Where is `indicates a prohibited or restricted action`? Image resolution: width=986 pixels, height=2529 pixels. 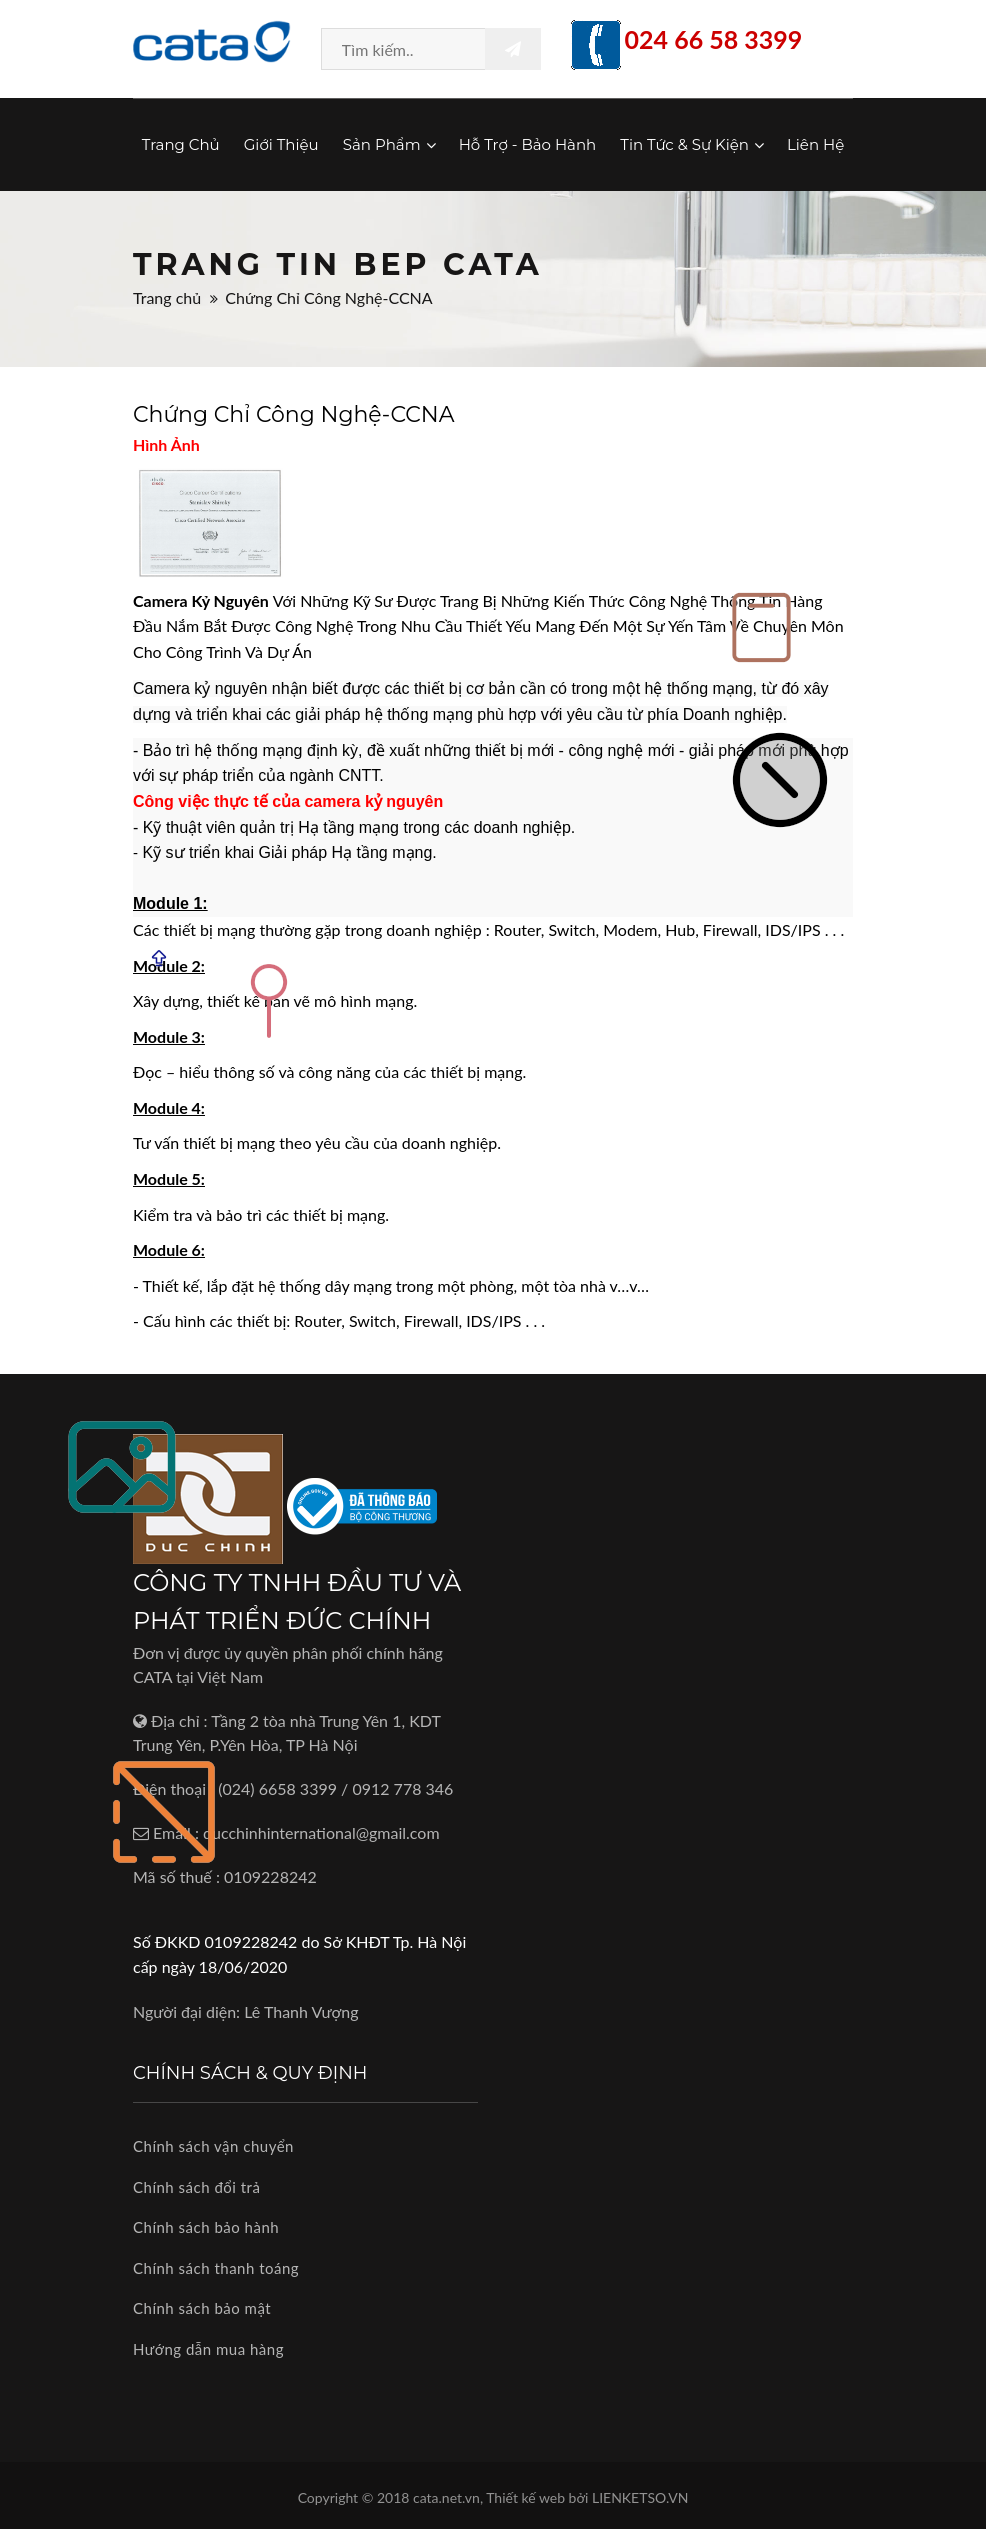
indicates a prohibited or restricted action is located at coordinates (780, 780).